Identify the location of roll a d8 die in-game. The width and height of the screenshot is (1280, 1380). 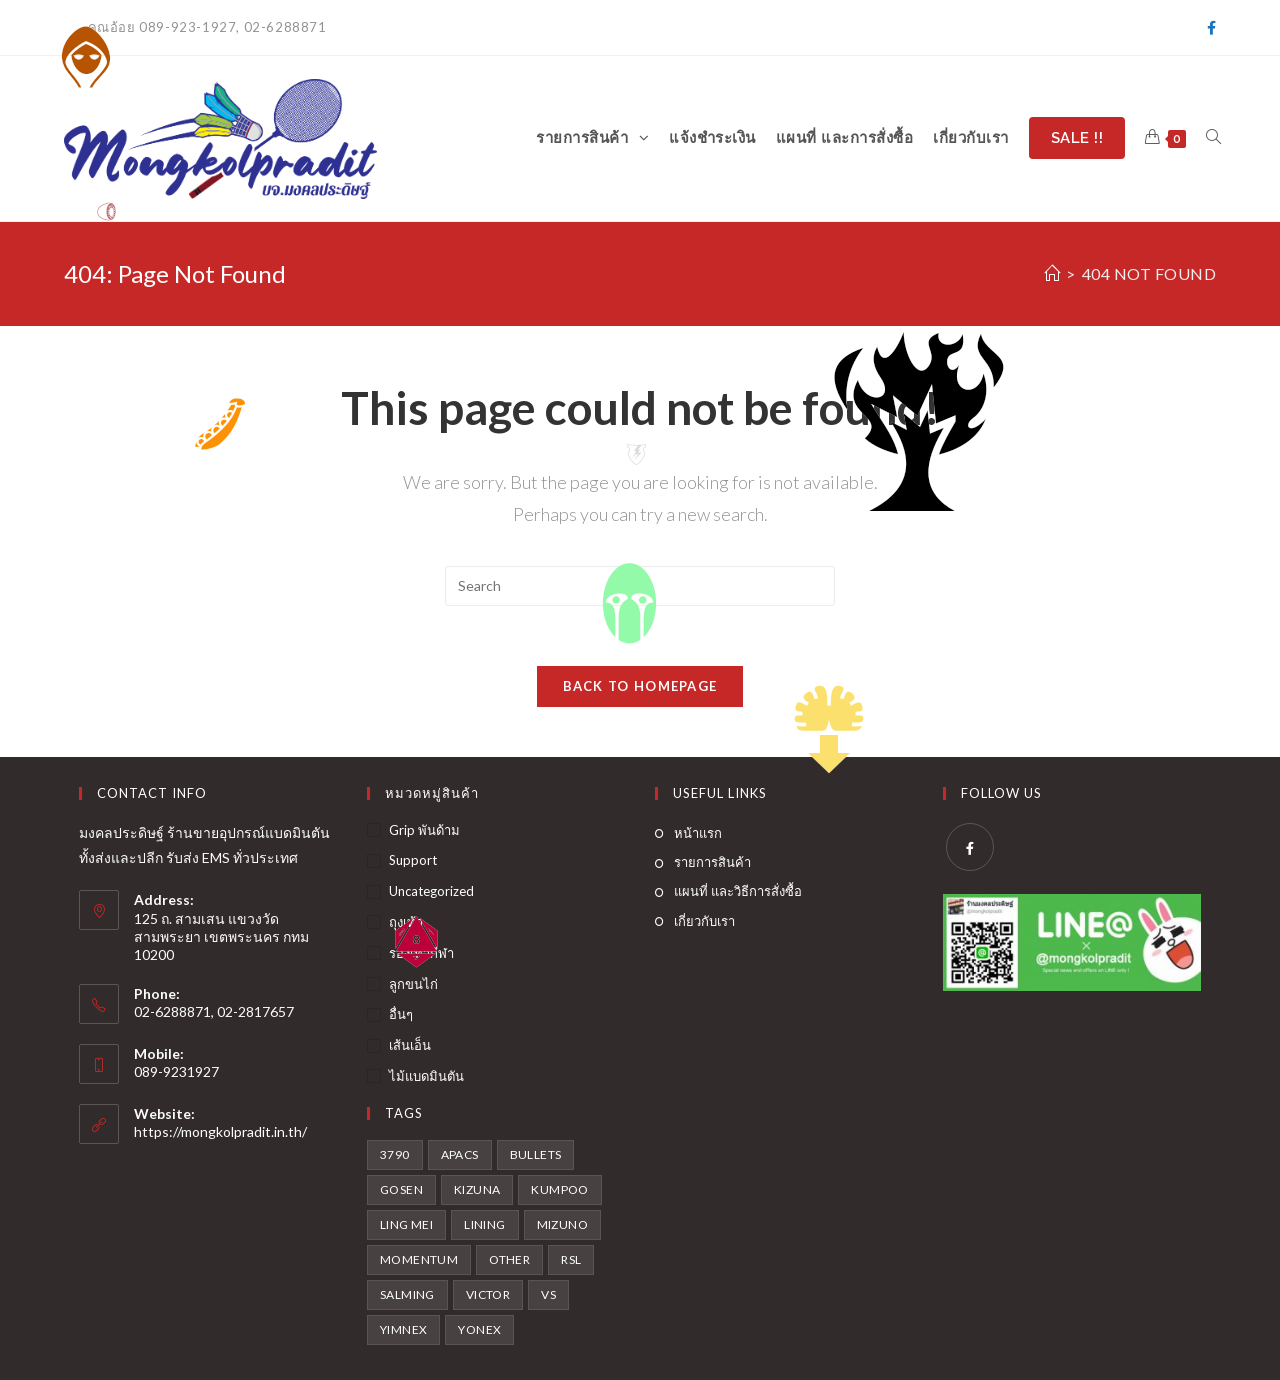
(416, 941).